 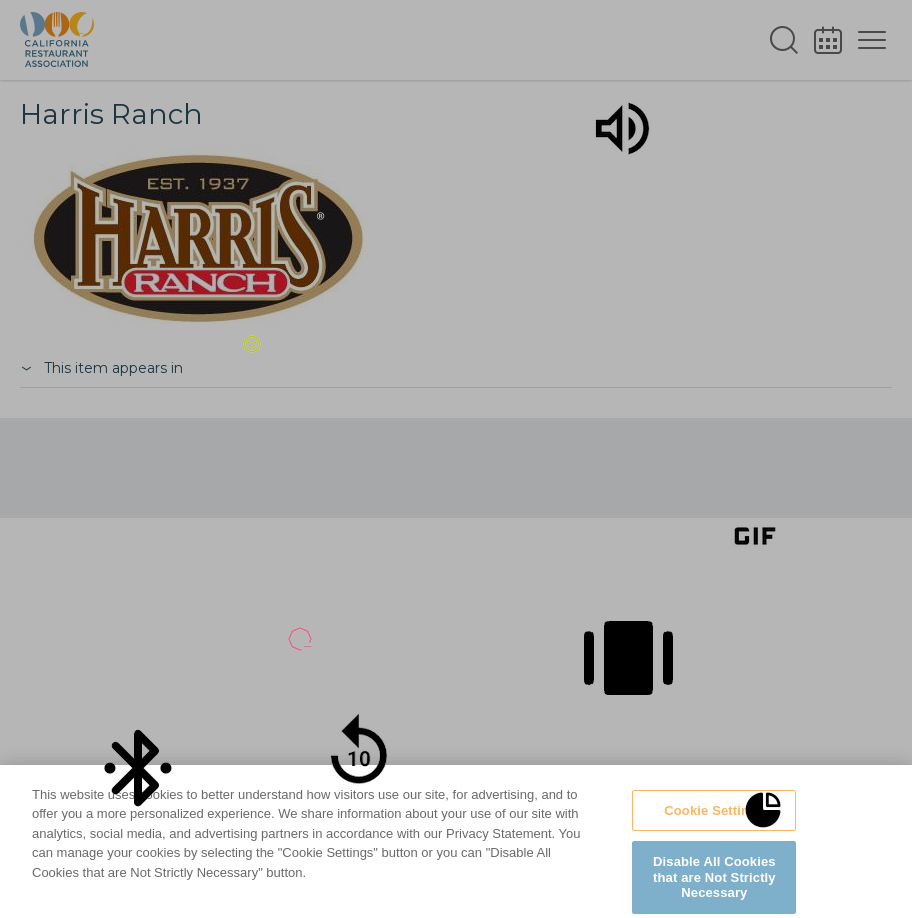 What do you see at coordinates (300, 639) in the screenshot?
I see `remove or delete an item with a warning` at bounding box center [300, 639].